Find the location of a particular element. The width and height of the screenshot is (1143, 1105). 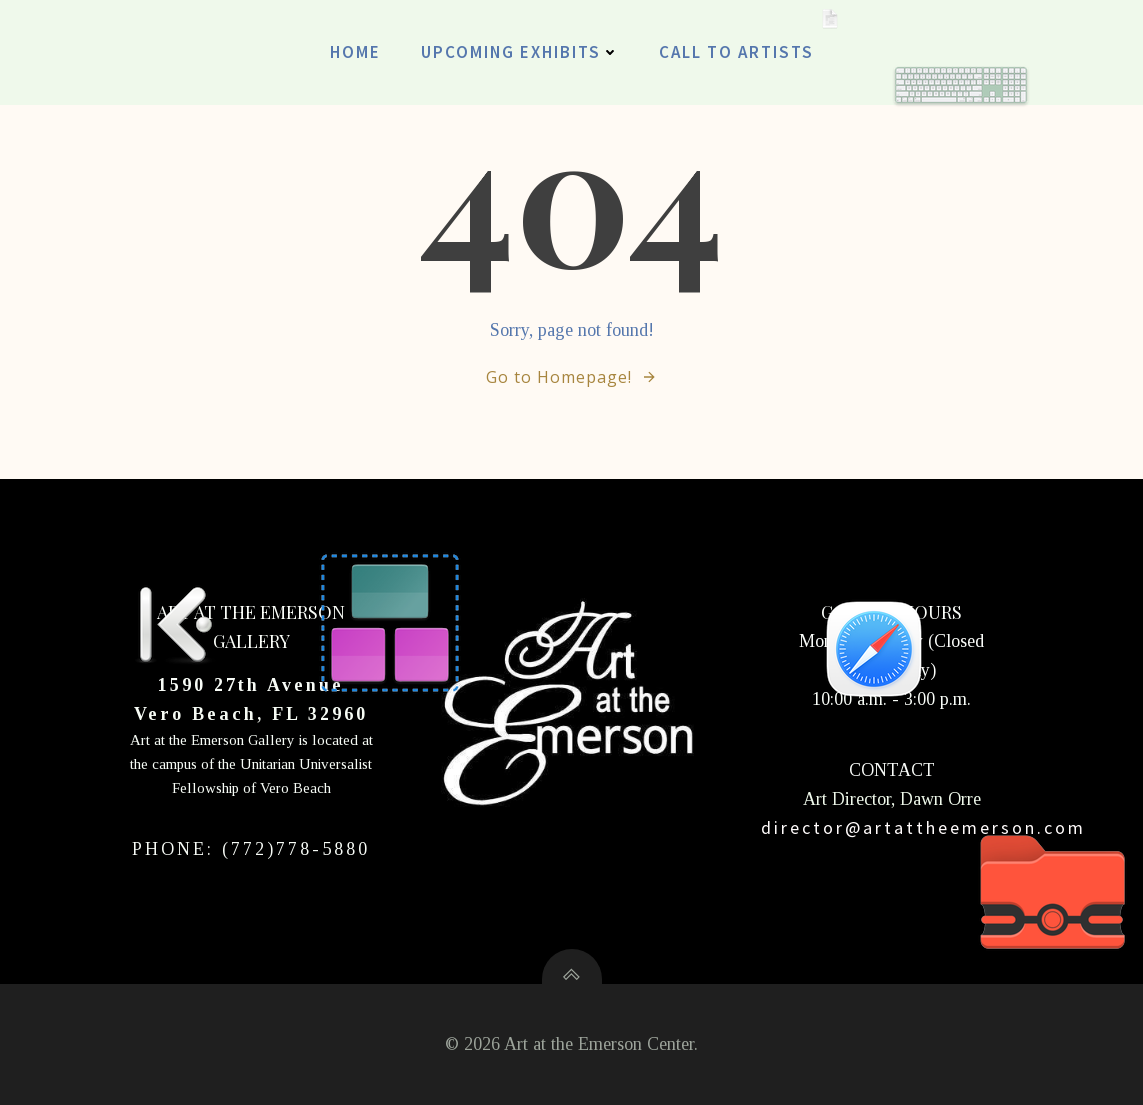

go to the first item in a list or sequence is located at coordinates (174, 624).